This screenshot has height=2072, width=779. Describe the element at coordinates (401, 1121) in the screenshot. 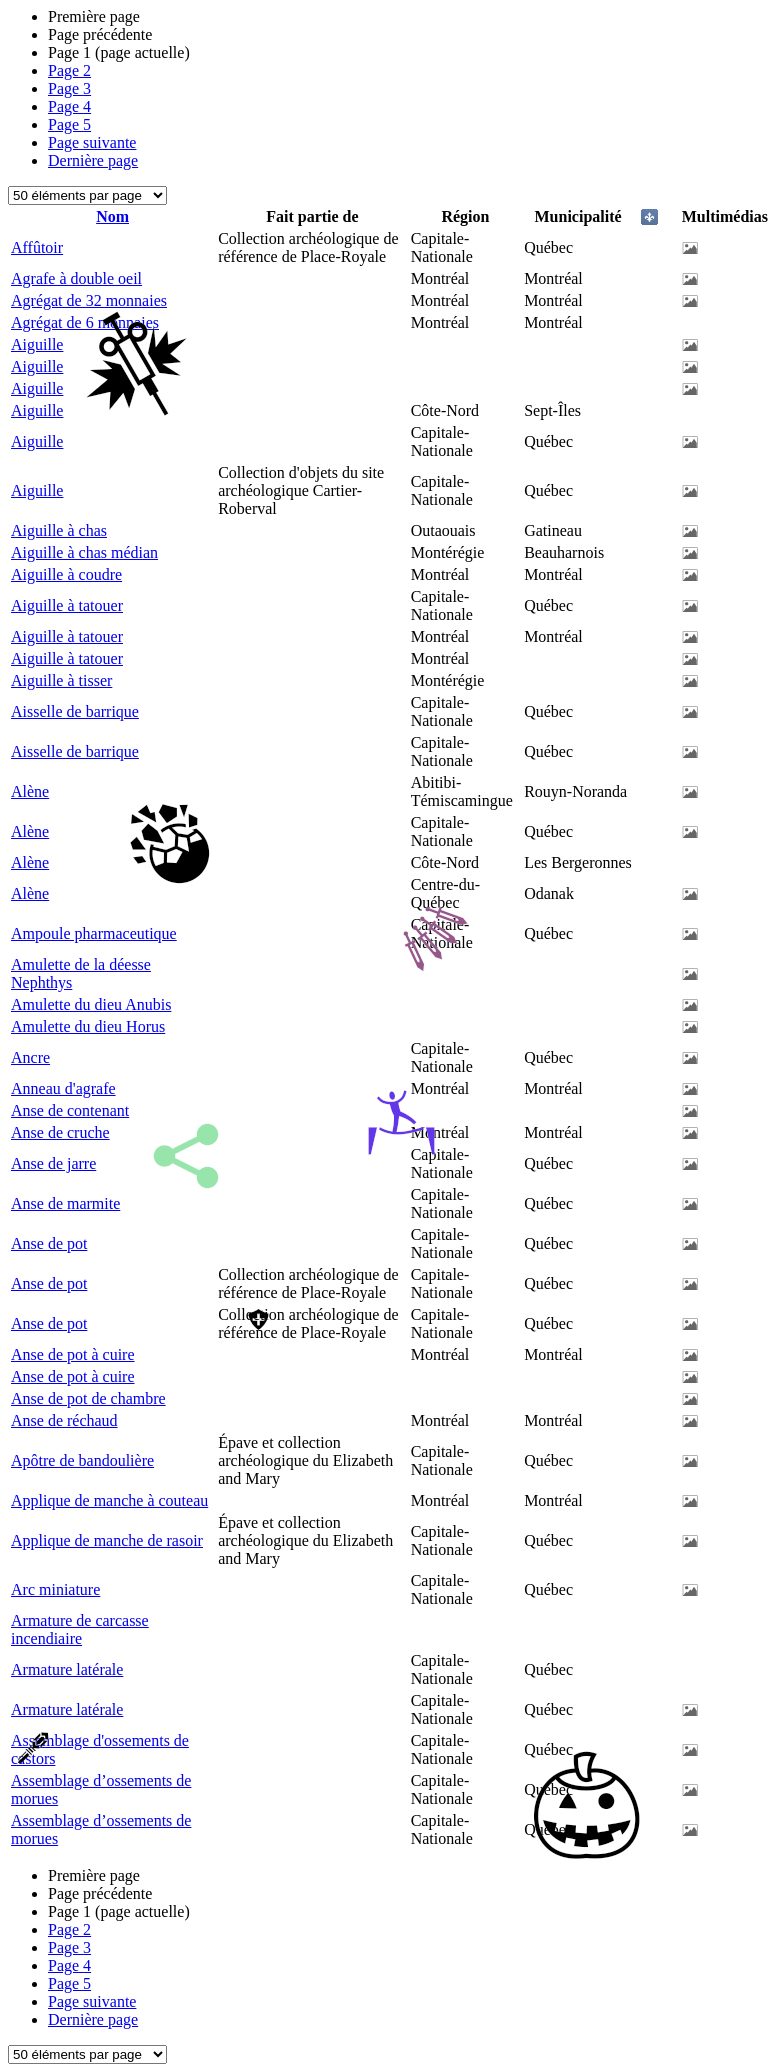

I see `circus or acrobatics game category` at that location.